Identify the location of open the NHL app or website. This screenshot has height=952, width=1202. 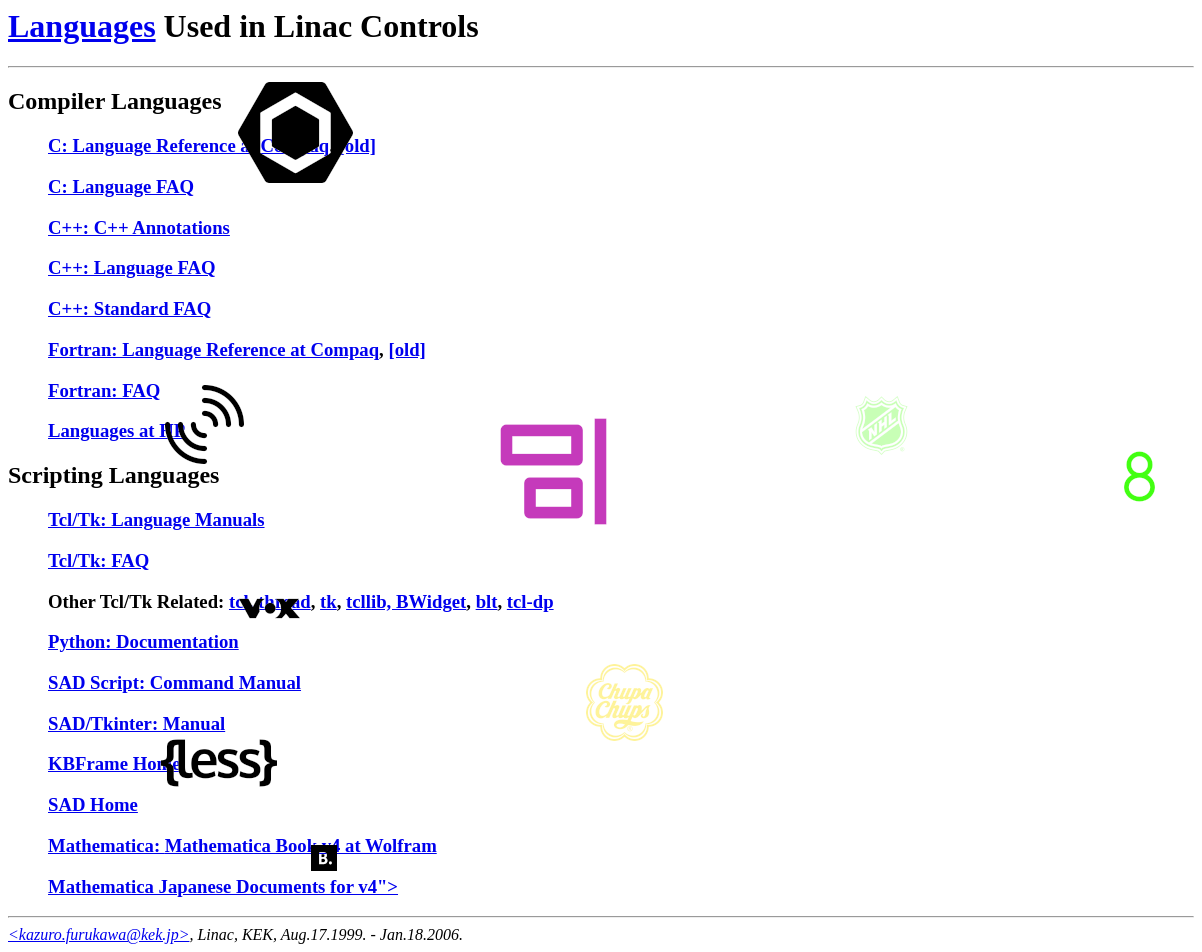
(881, 425).